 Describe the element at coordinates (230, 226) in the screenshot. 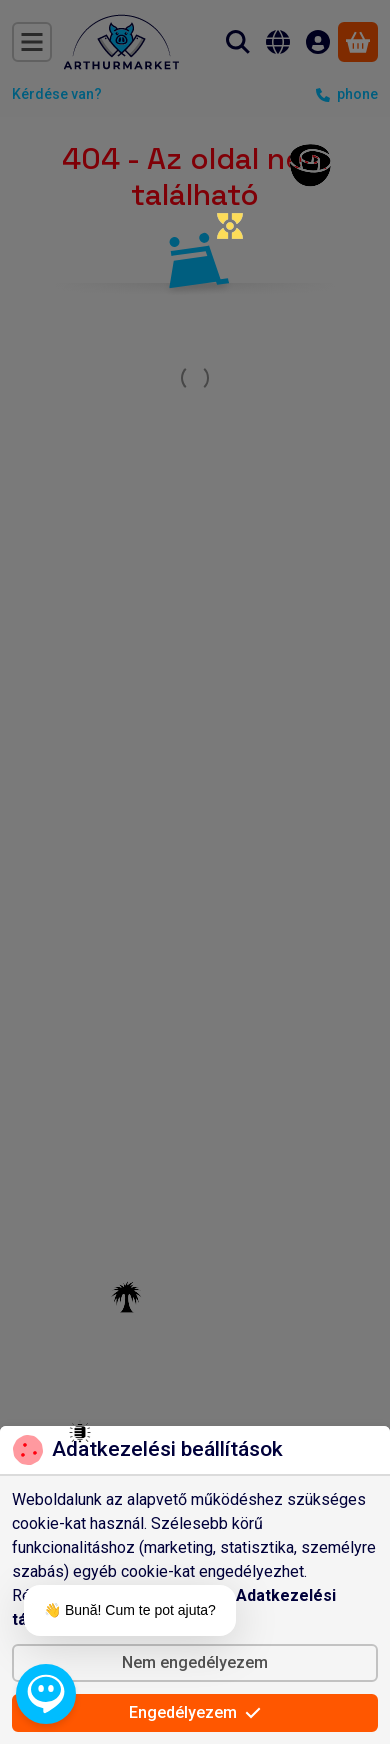

I see `radiation or hazard warning indicator` at that location.